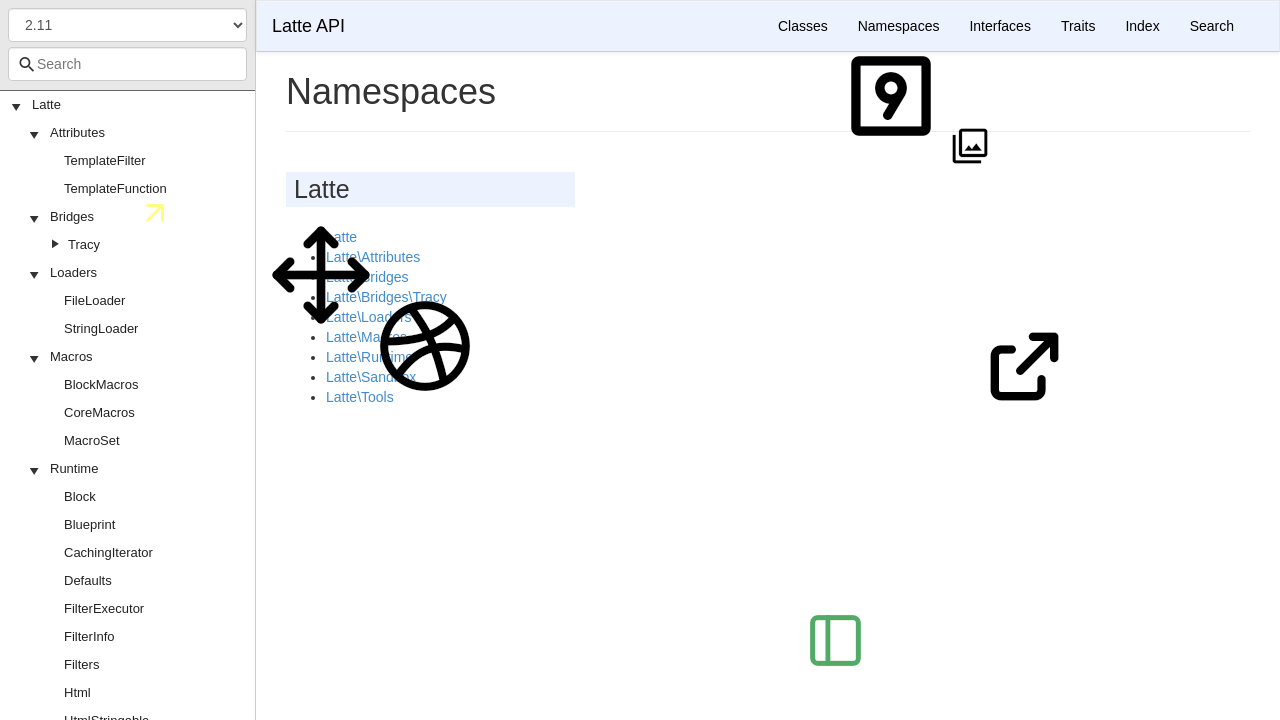 The image size is (1280, 720). Describe the element at coordinates (835, 640) in the screenshot. I see `toggle the sidebar panel` at that location.